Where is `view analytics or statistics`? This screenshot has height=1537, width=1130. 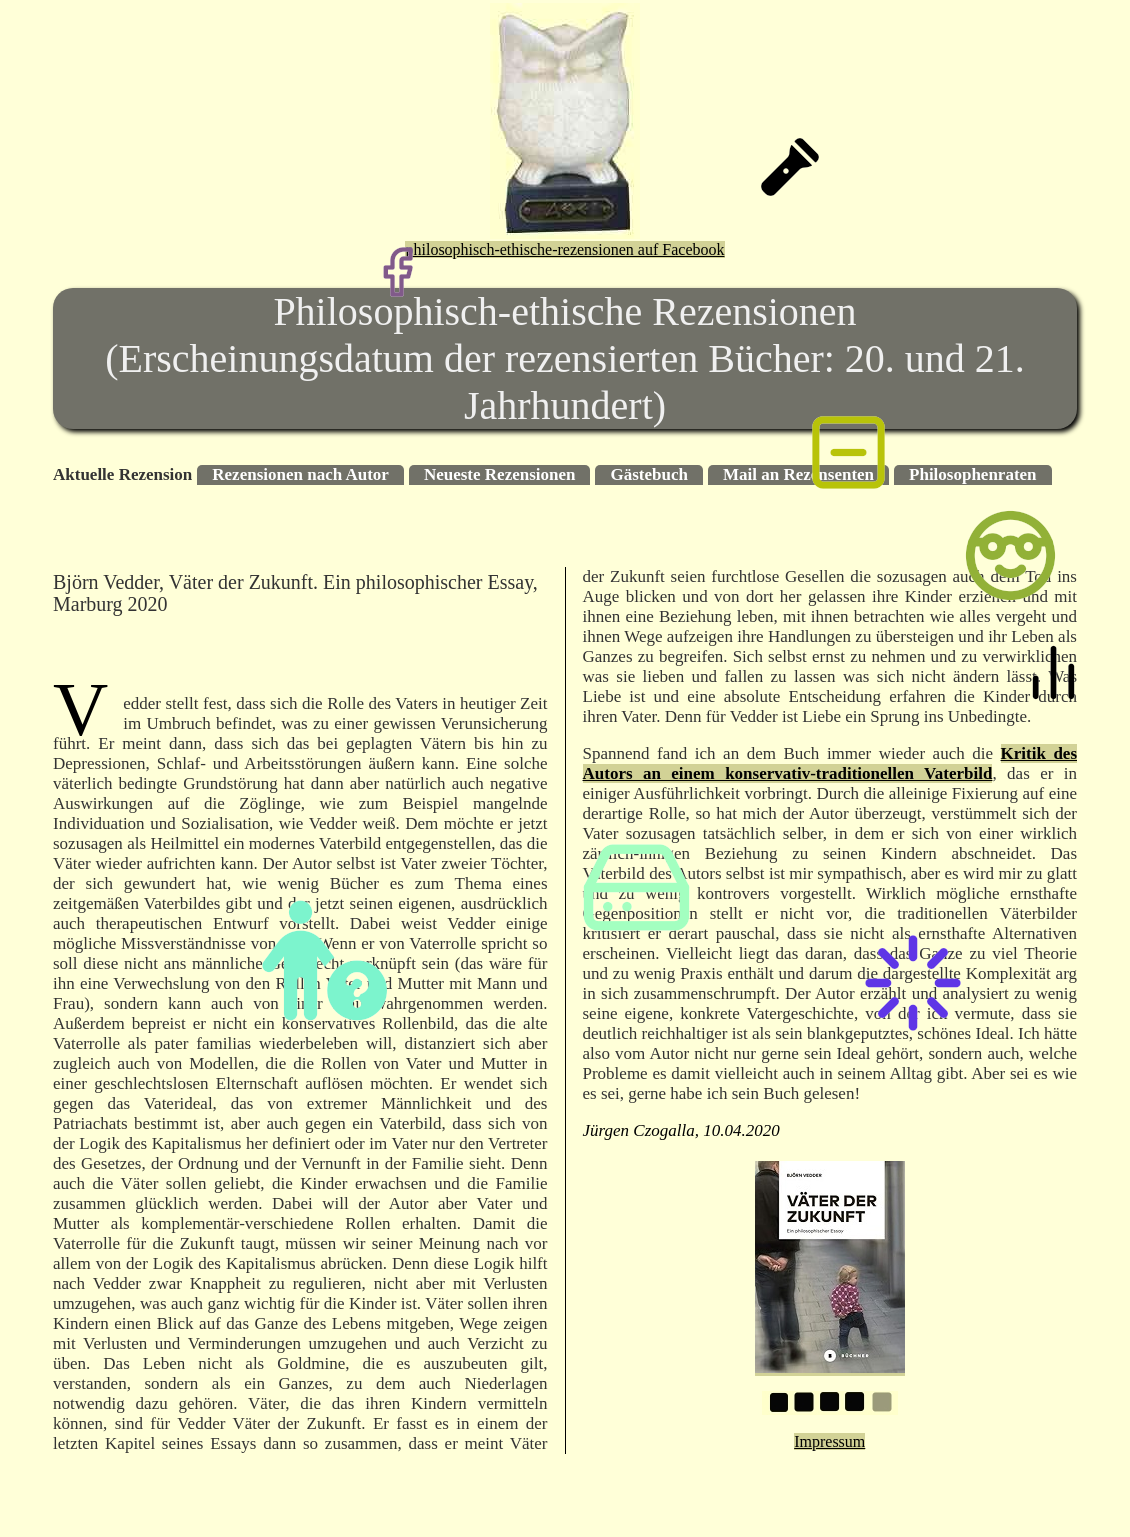
view analytics or statistics is located at coordinates (1053, 672).